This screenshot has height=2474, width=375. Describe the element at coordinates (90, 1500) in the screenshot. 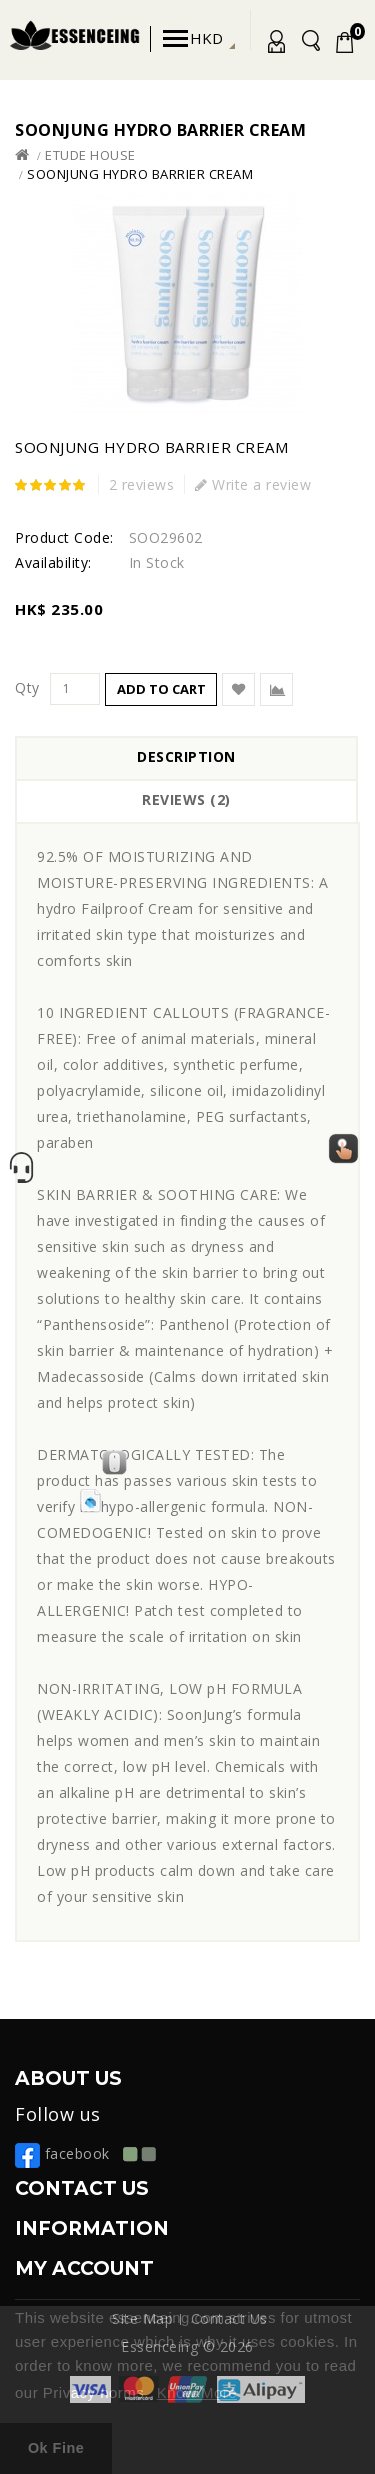

I see `dart programming language source file` at that location.